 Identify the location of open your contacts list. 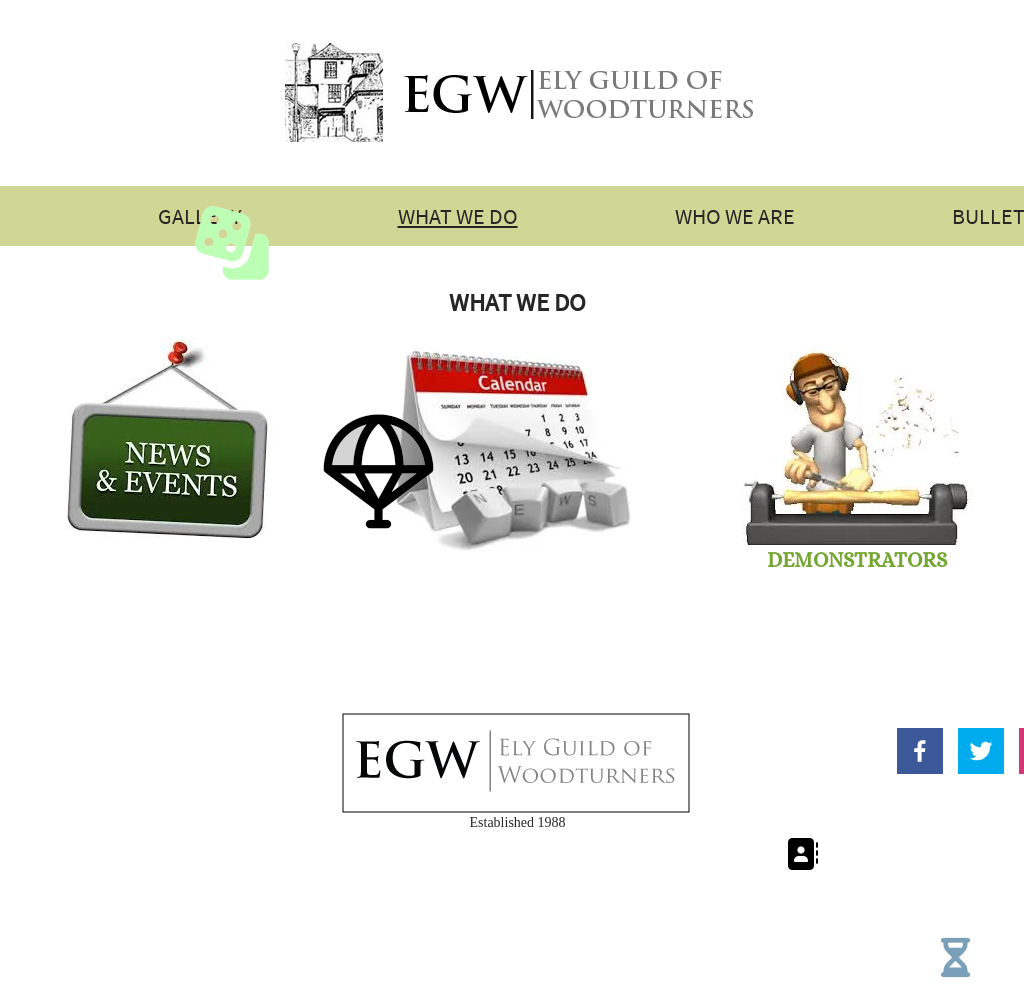
(802, 854).